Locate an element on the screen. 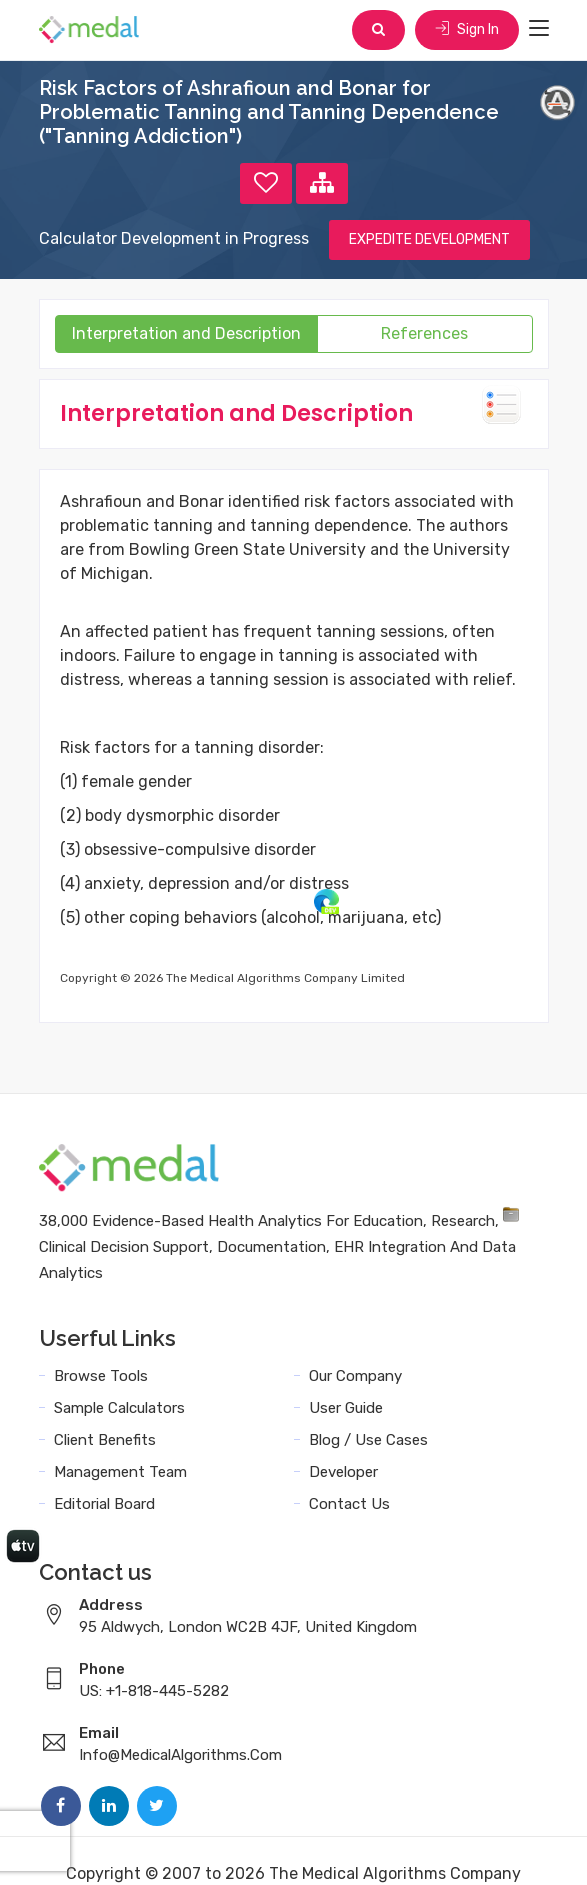 Image resolution: width=587 pixels, height=1885 pixels. open the file manager application is located at coordinates (511, 1214).